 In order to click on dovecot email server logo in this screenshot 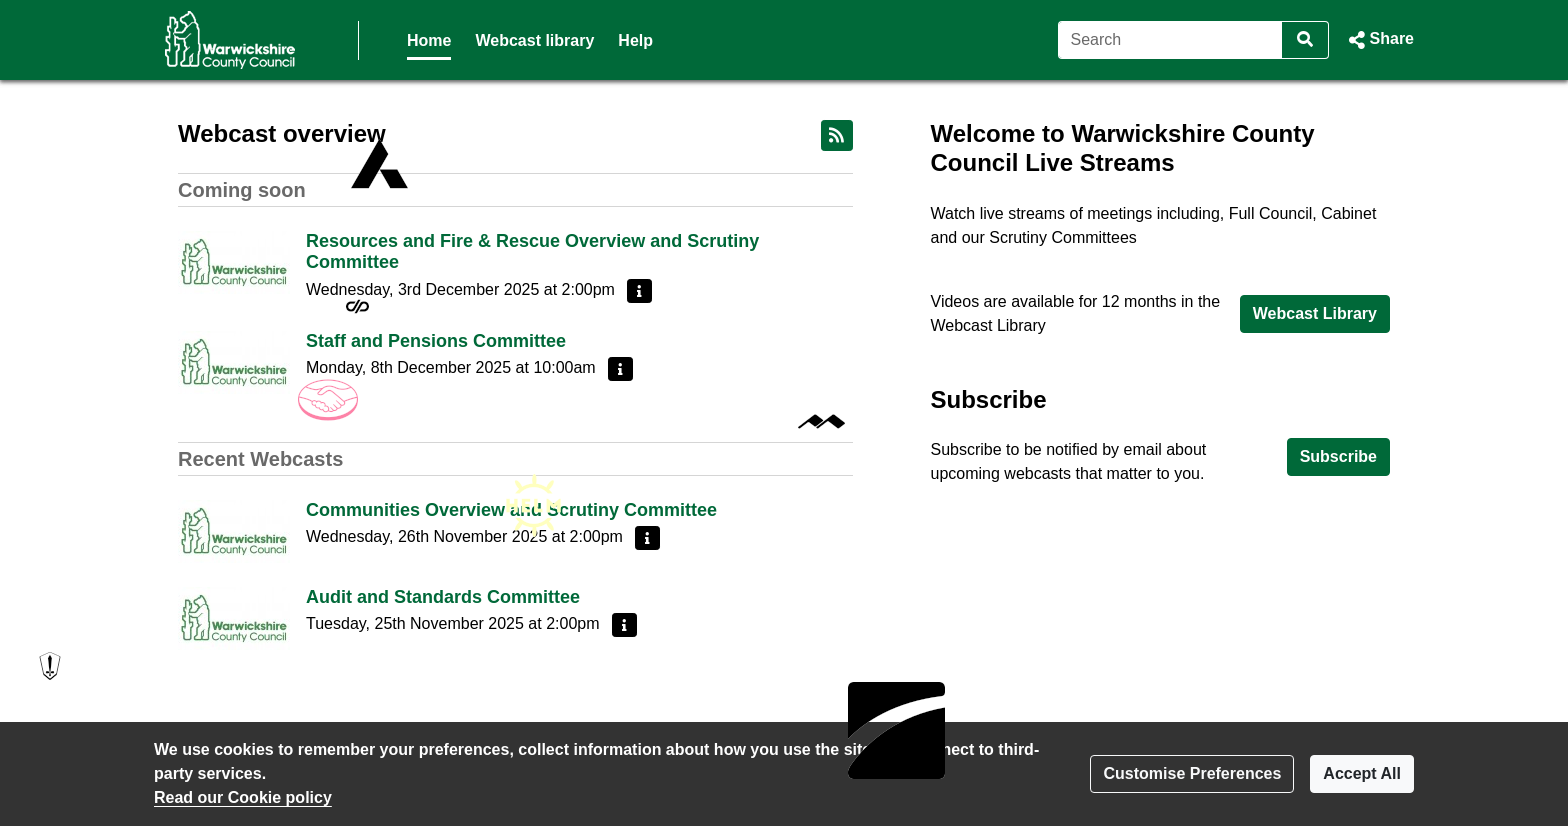, I will do `click(821, 421)`.